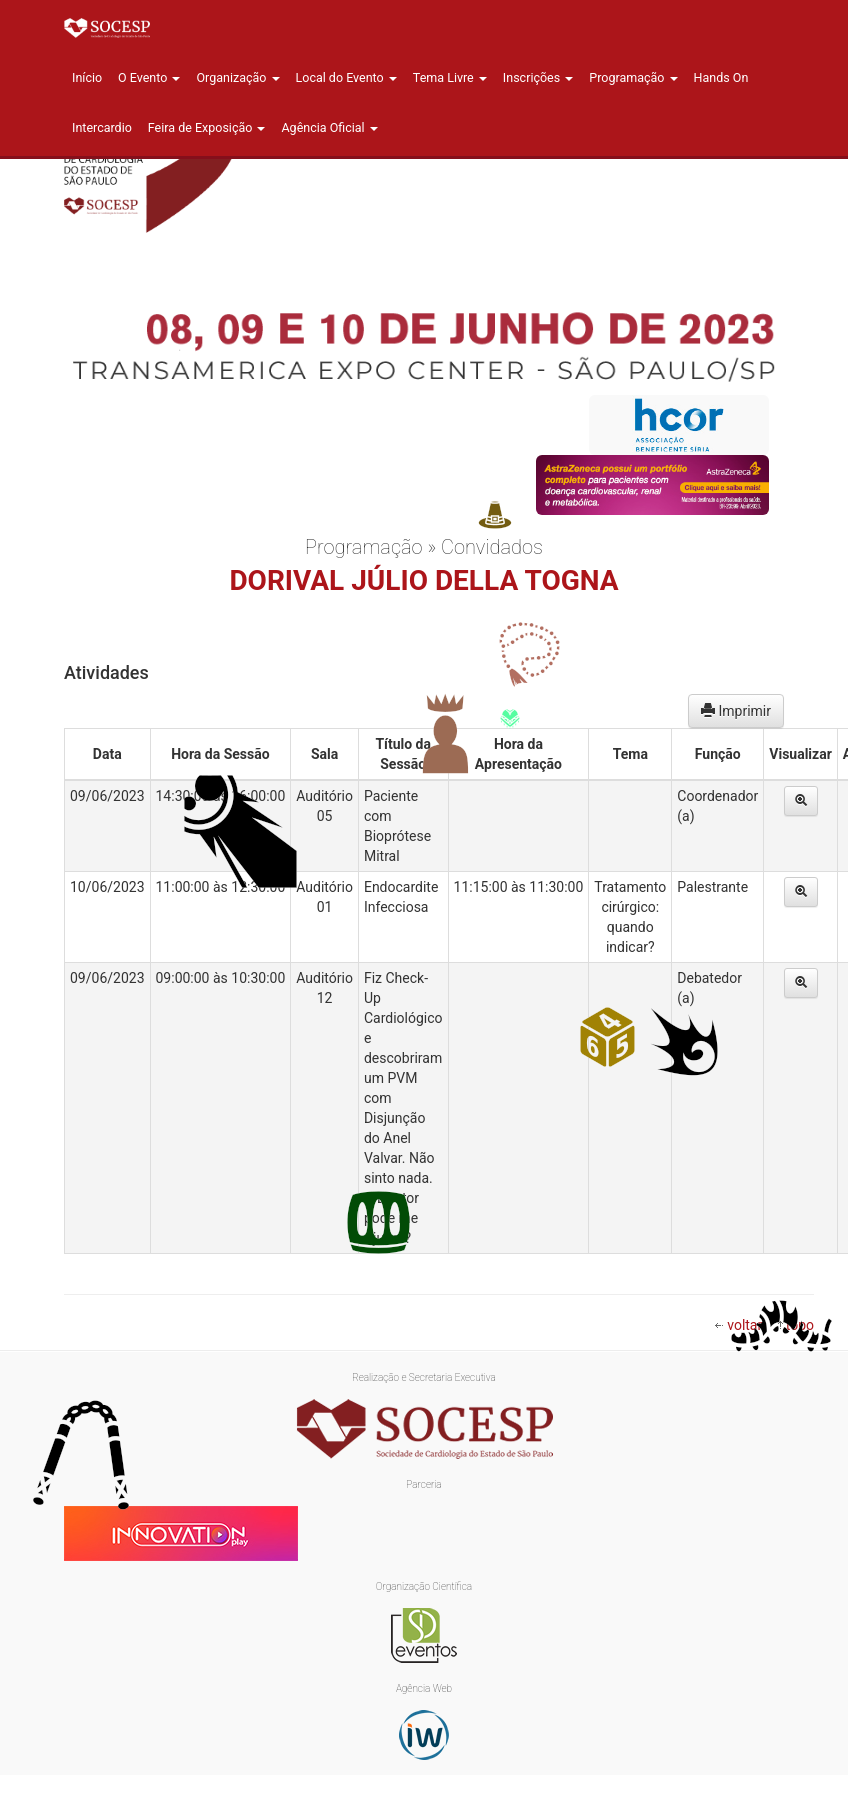 The height and width of the screenshot is (1807, 848). Describe the element at coordinates (529, 654) in the screenshot. I see `access prayer or meditation features` at that location.